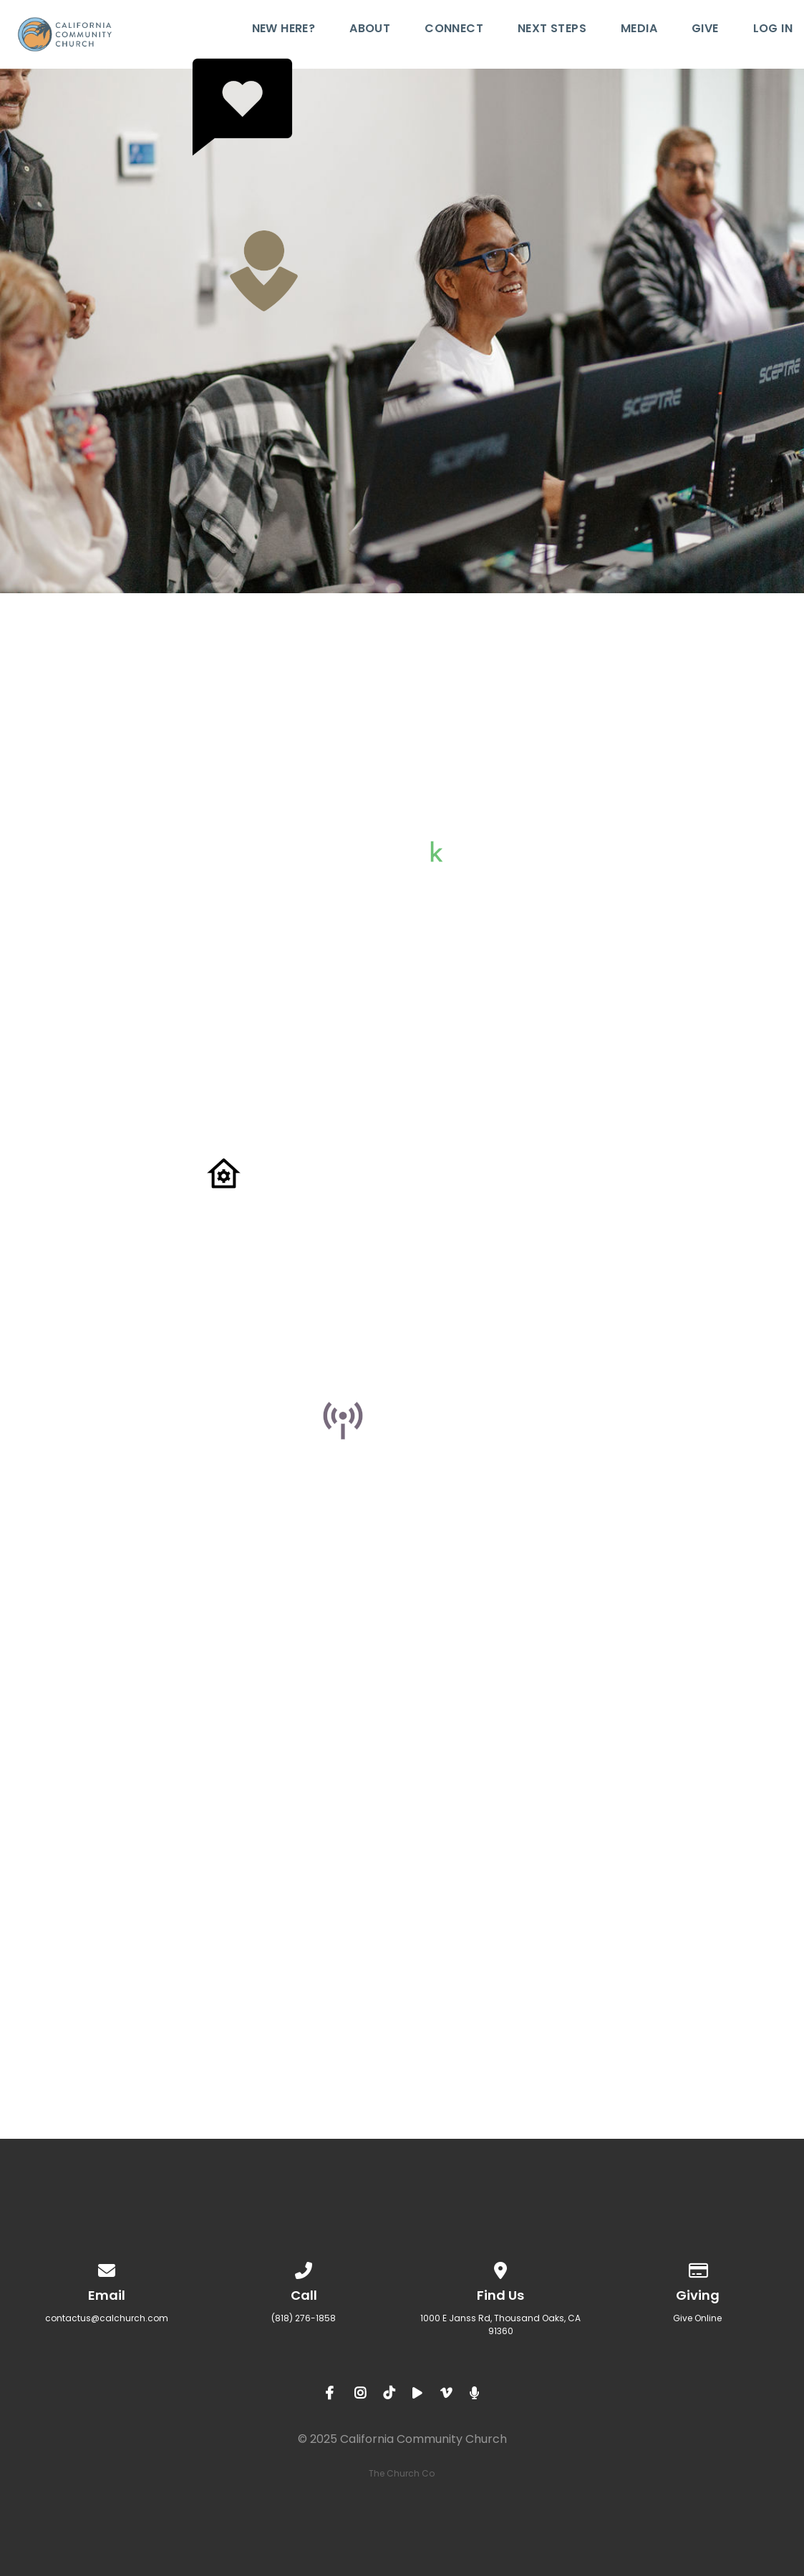  I want to click on view liked or favorited messages, so click(242, 103).